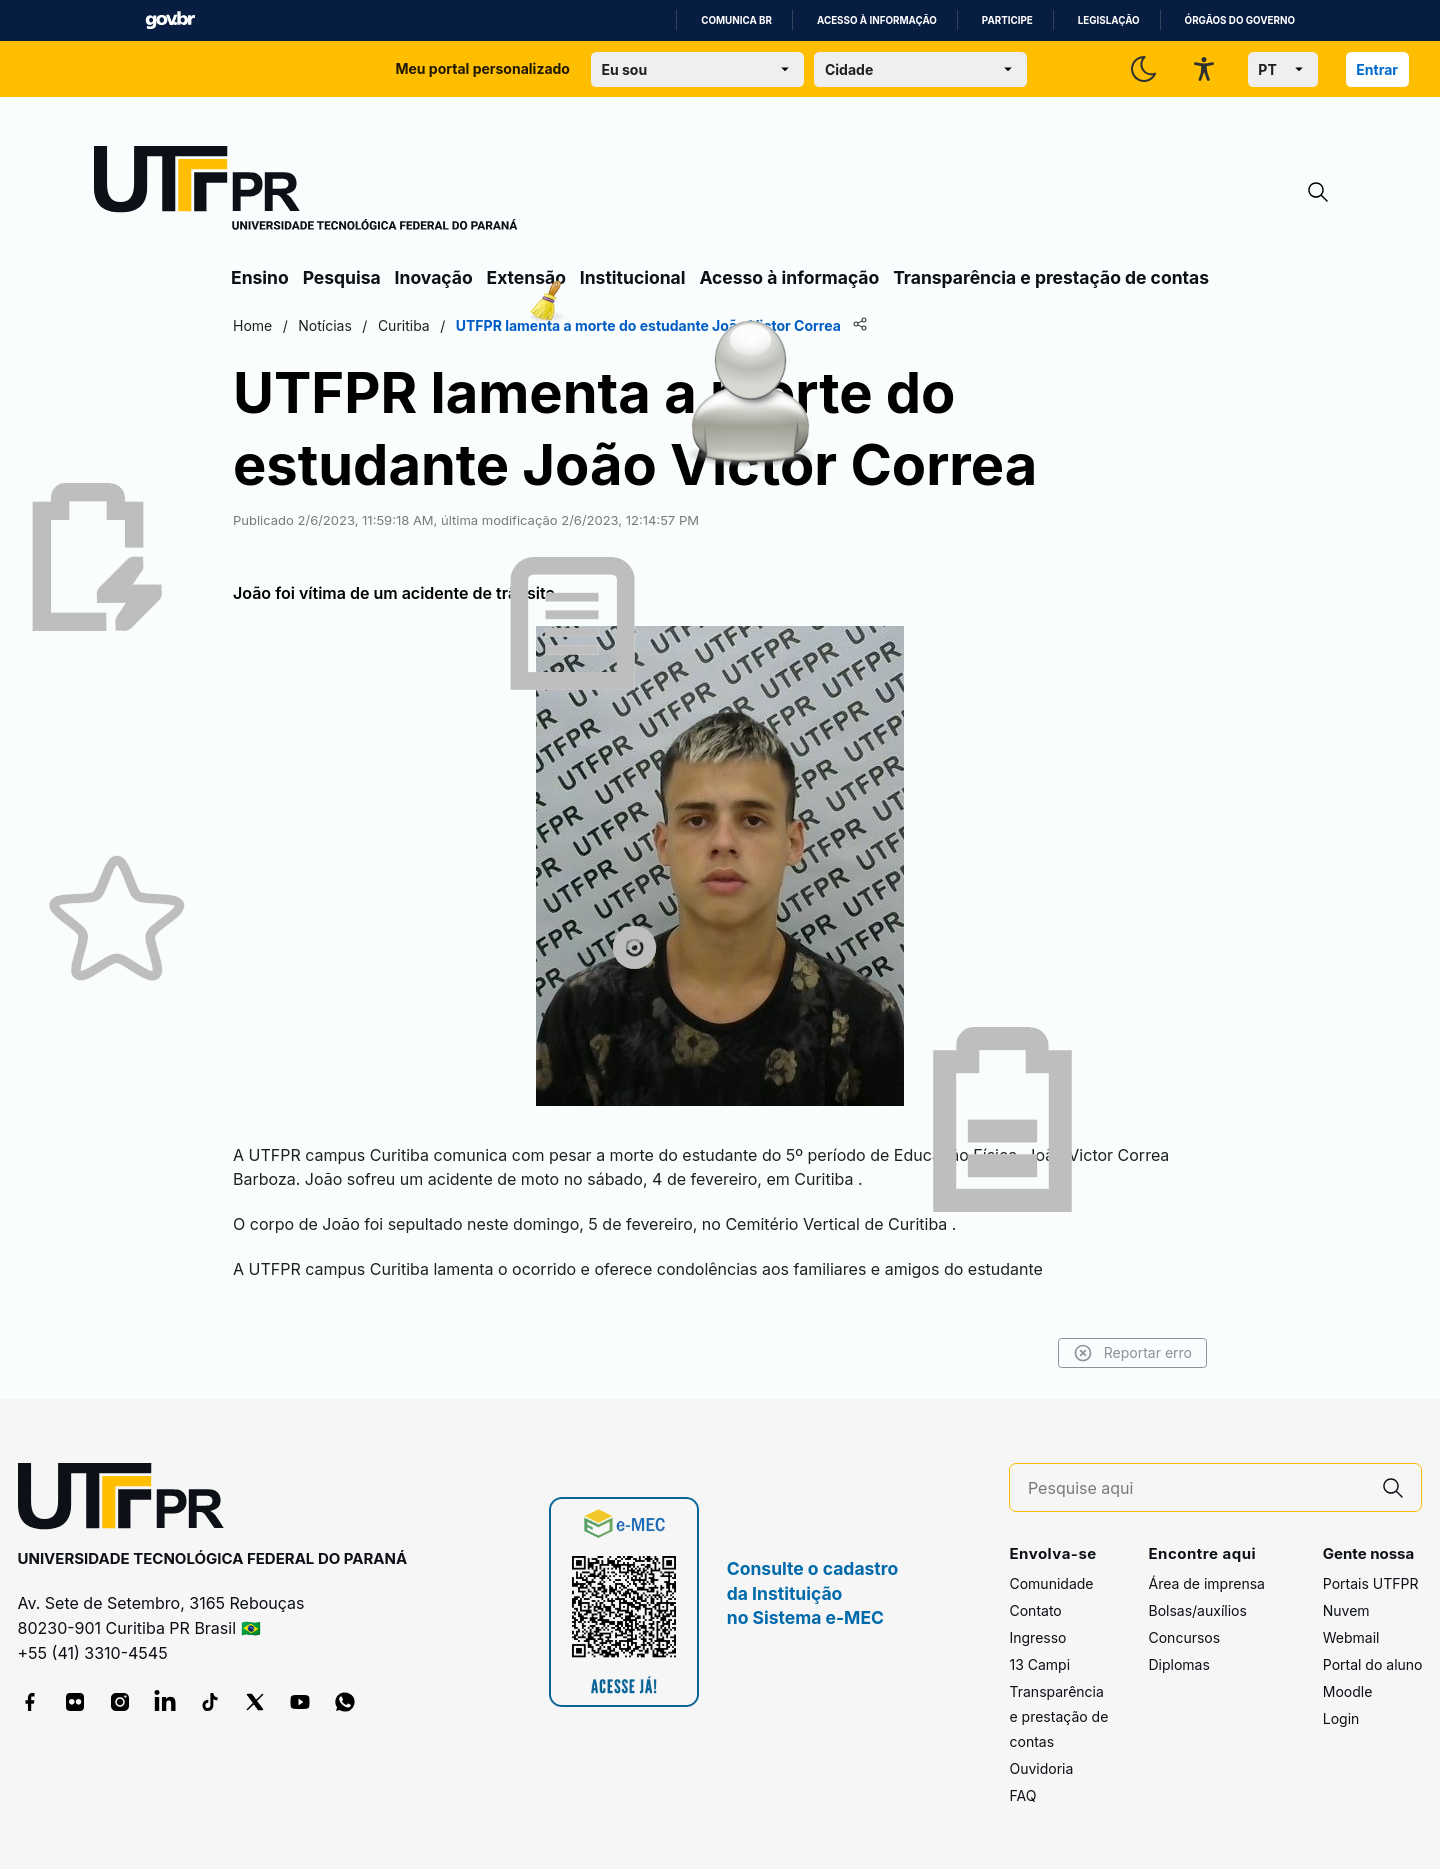  I want to click on item is not marked as a favorite, so click(117, 923).